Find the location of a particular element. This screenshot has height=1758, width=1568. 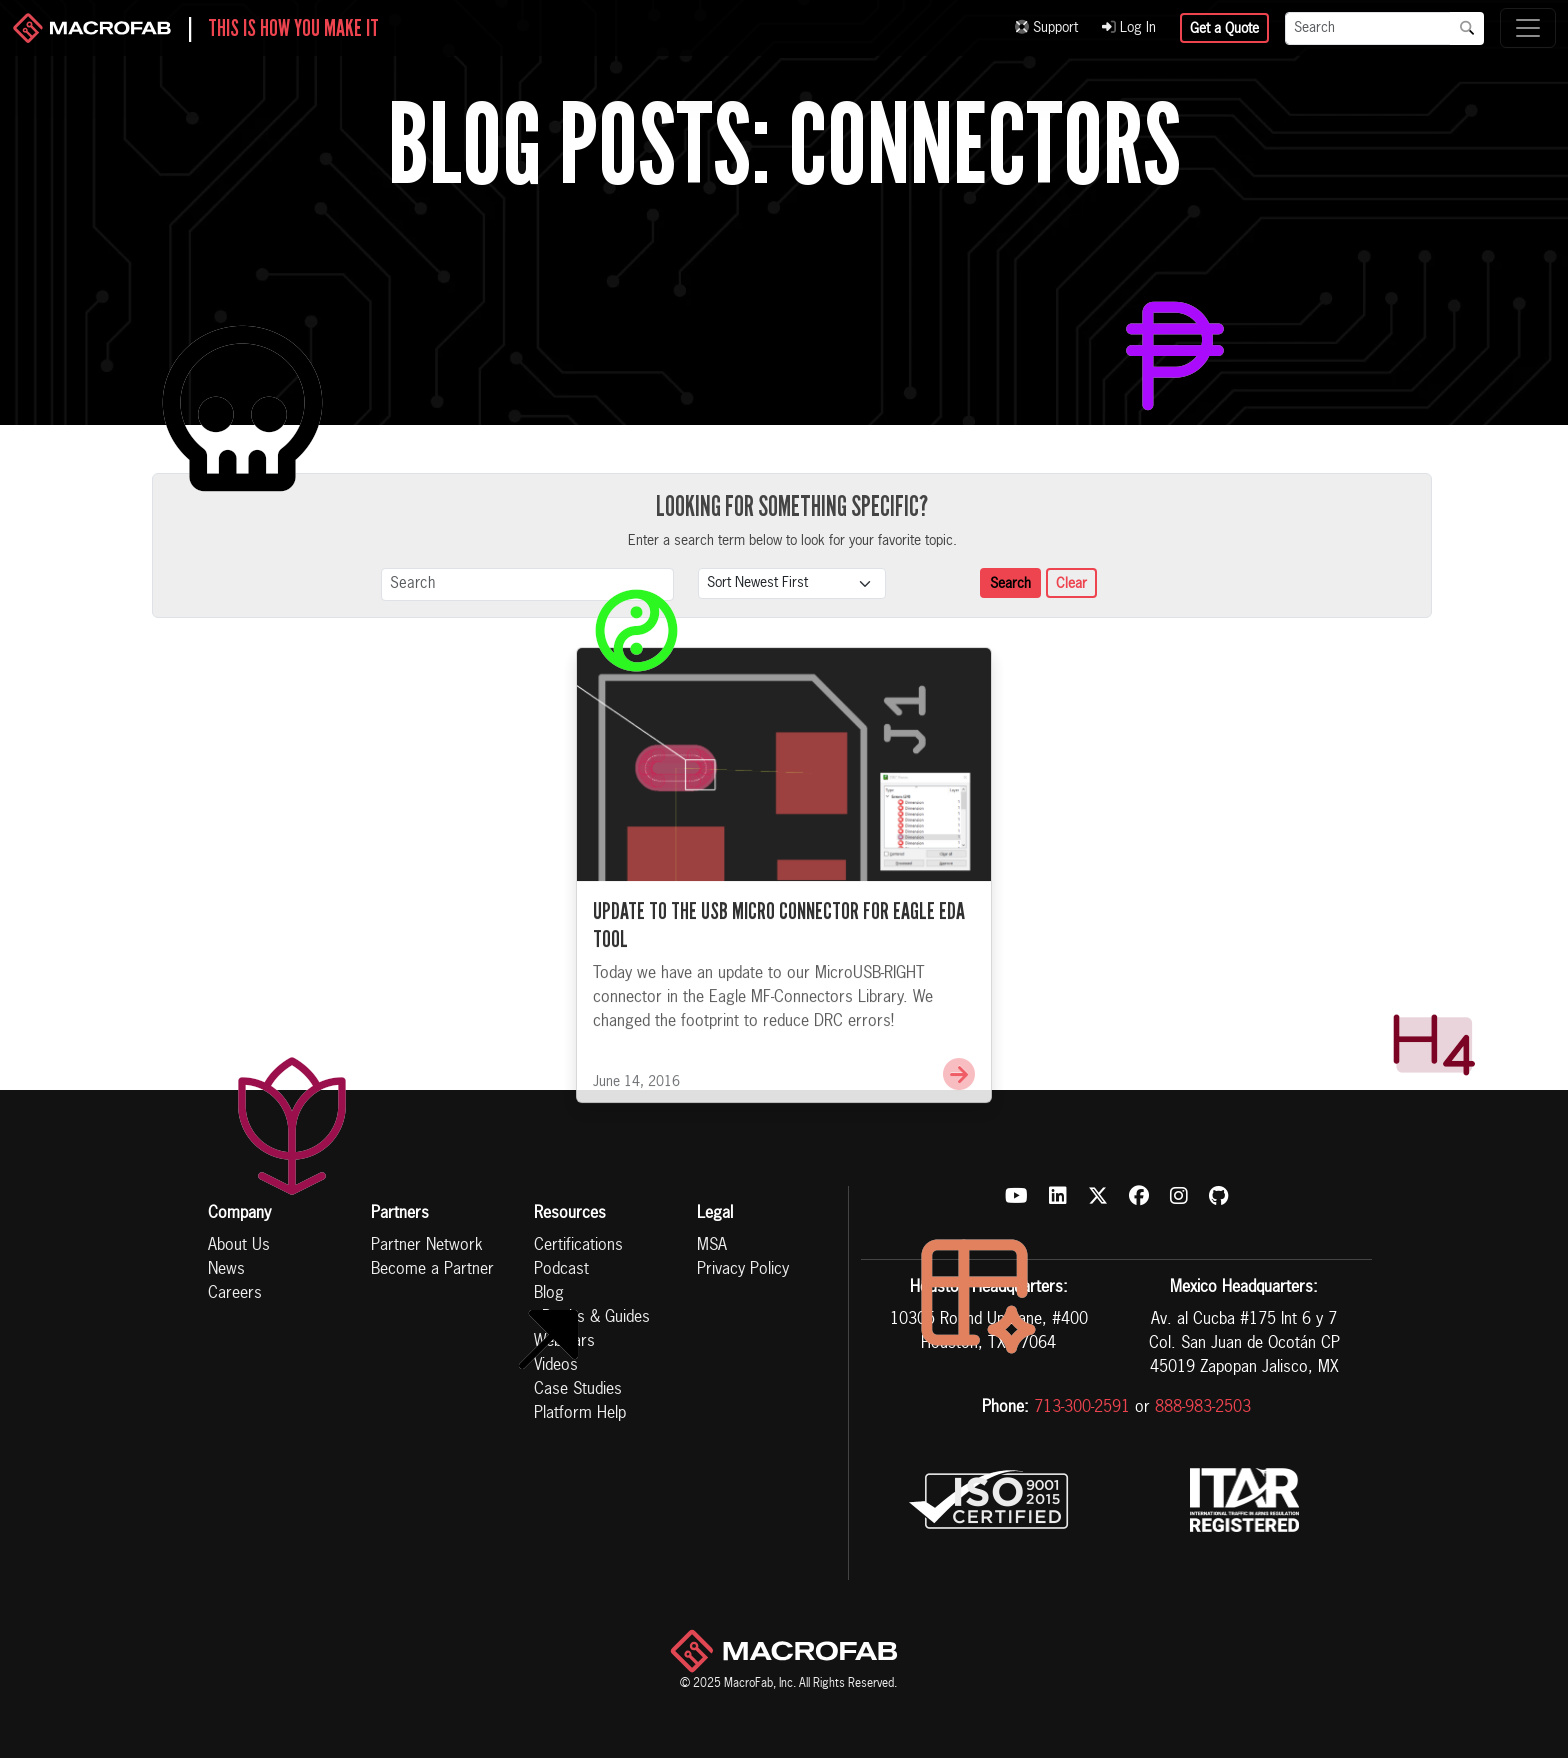

indicates danger or hazardous content is located at coordinates (242, 411).